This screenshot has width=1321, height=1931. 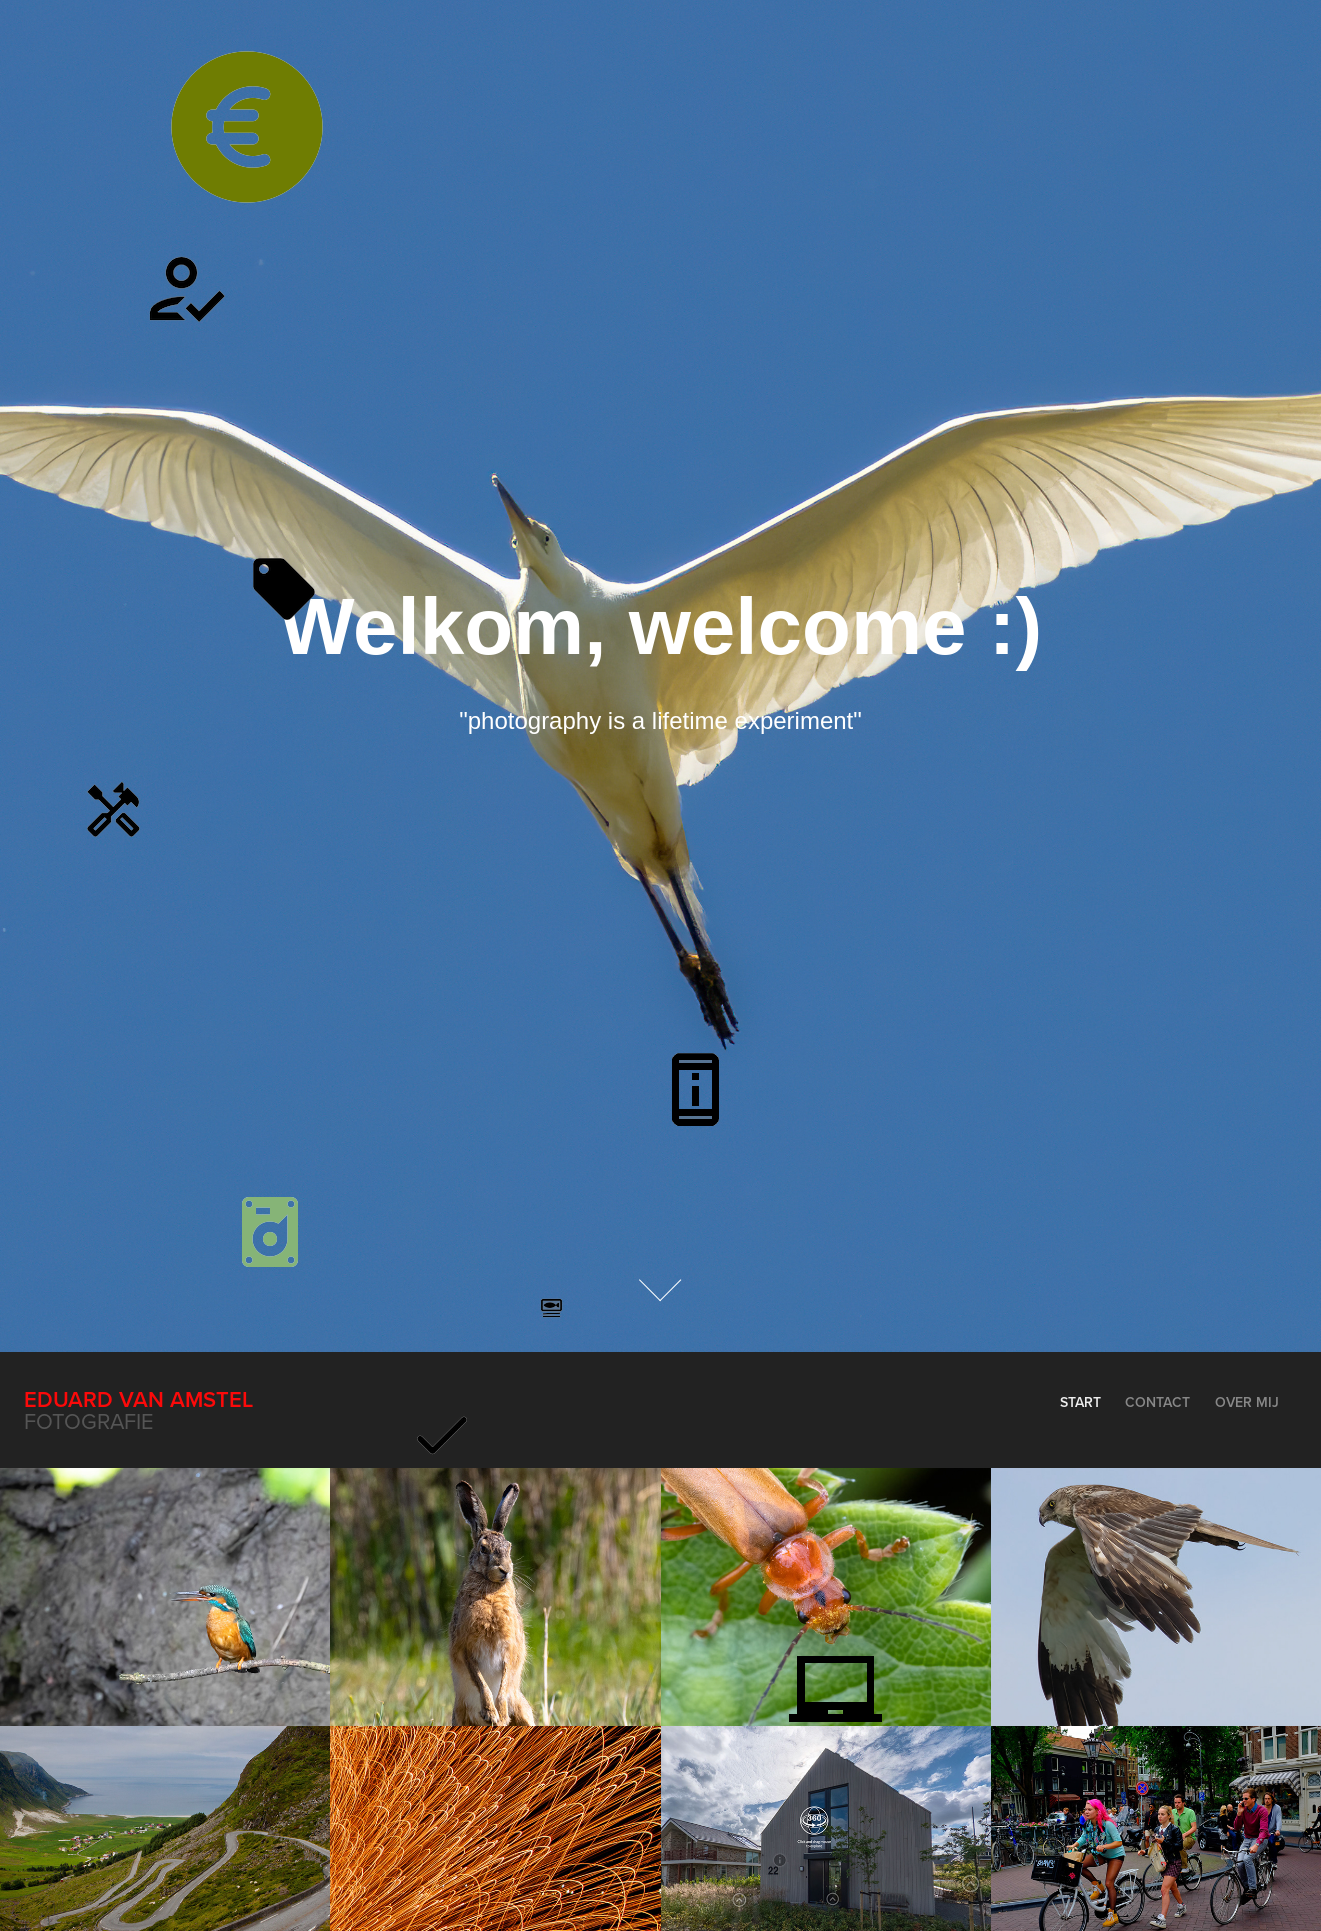 I want to click on access storage or disk settings, so click(x=270, y=1232).